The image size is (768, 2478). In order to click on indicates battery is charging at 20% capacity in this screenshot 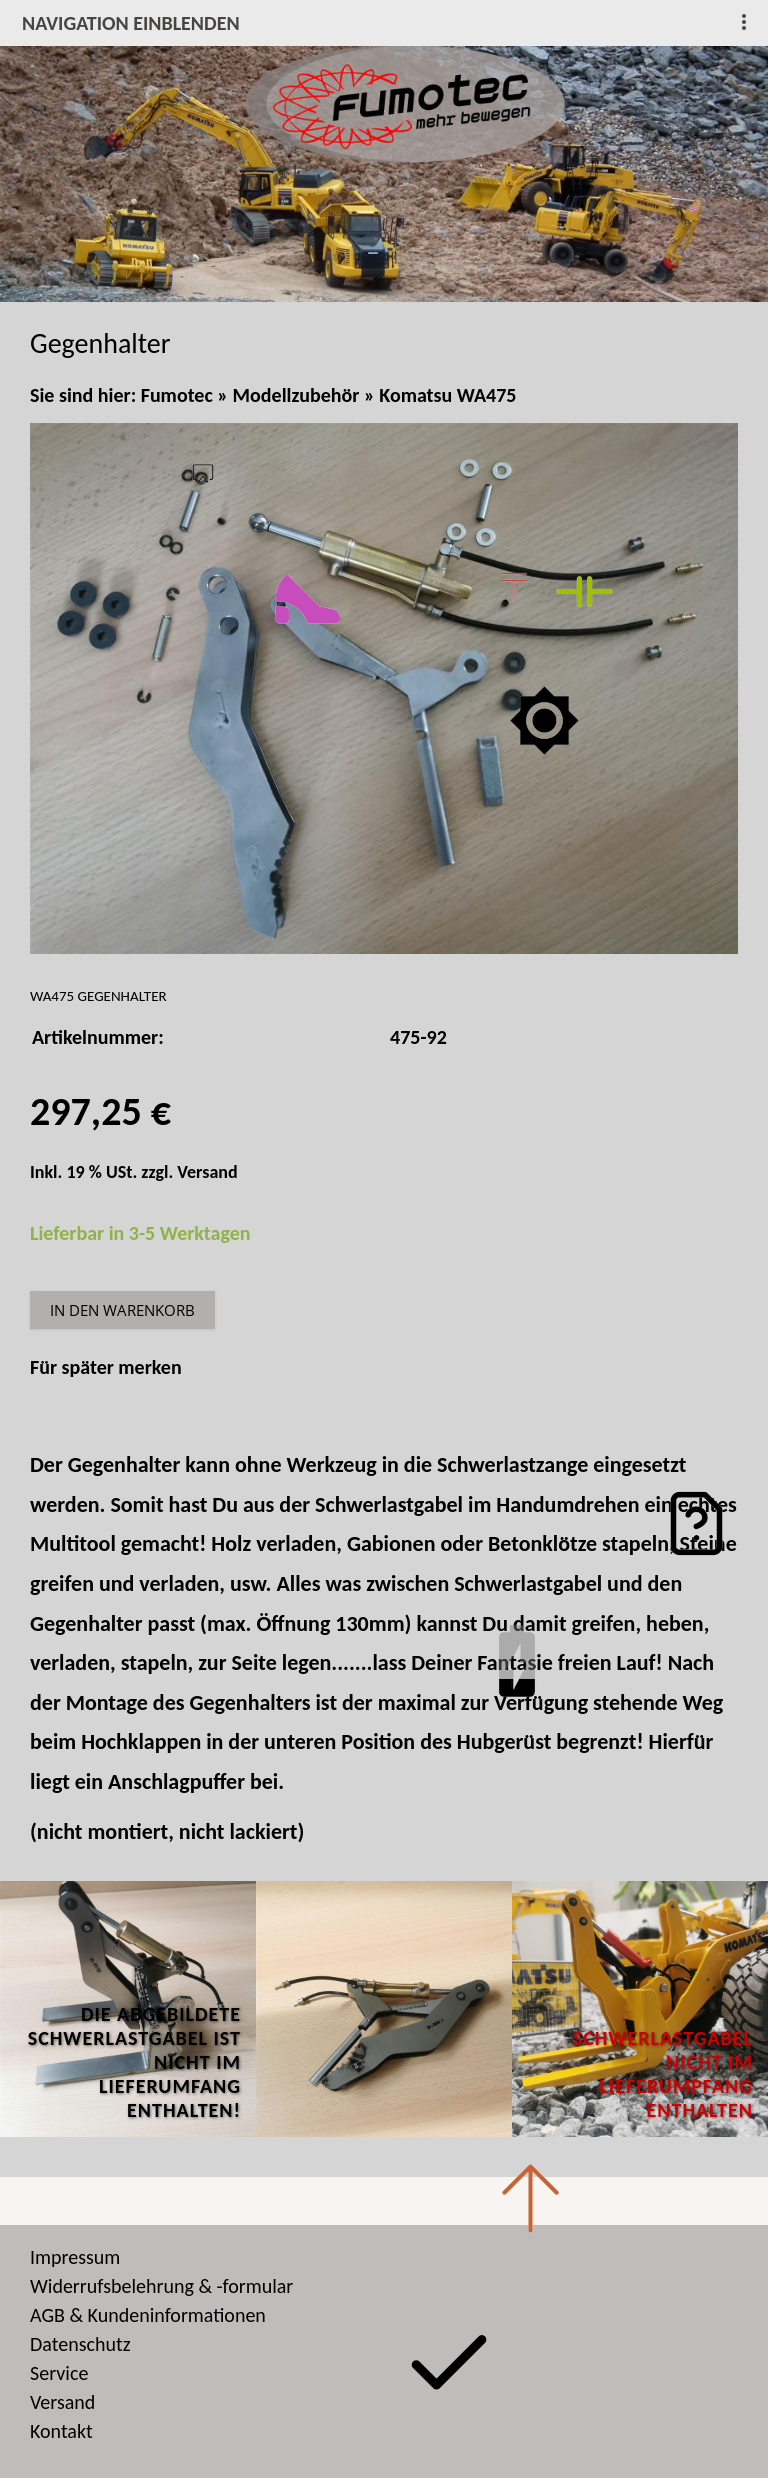, I will do `click(517, 1661)`.